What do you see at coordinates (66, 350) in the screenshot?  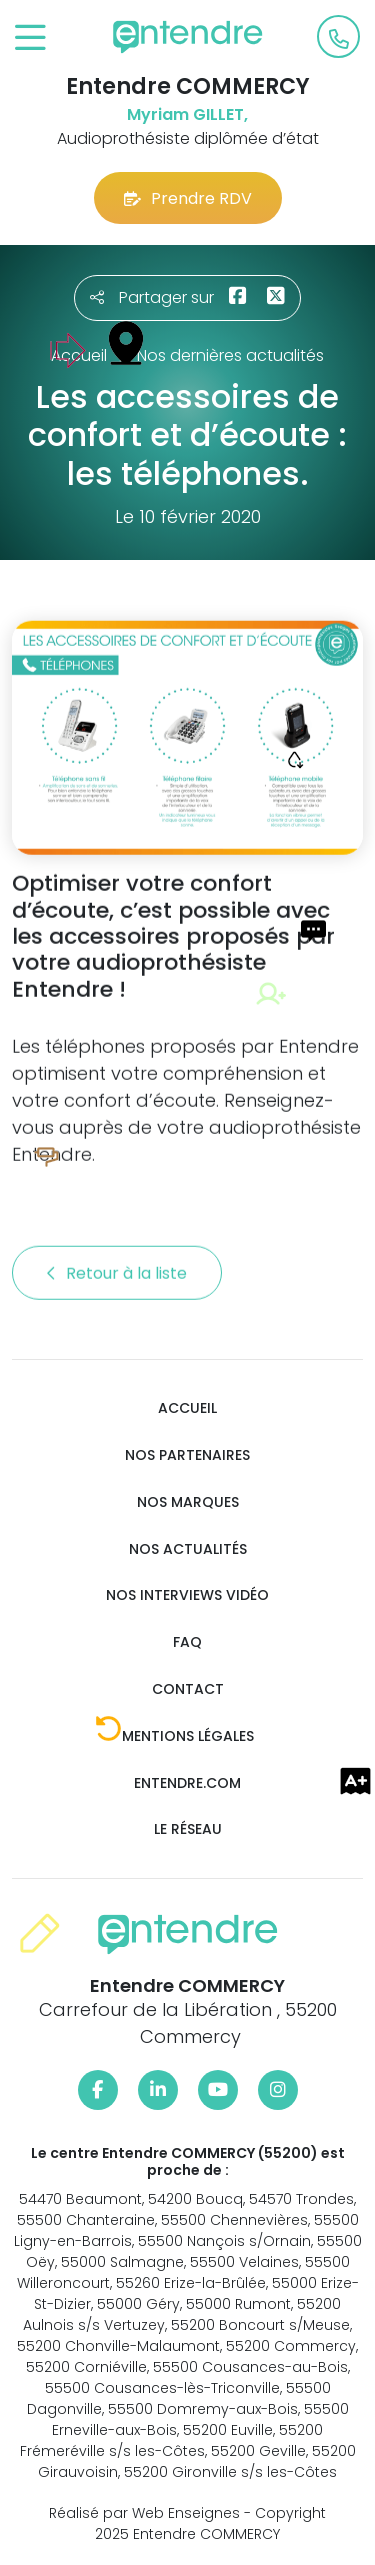 I see `move item to the right` at bounding box center [66, 350].